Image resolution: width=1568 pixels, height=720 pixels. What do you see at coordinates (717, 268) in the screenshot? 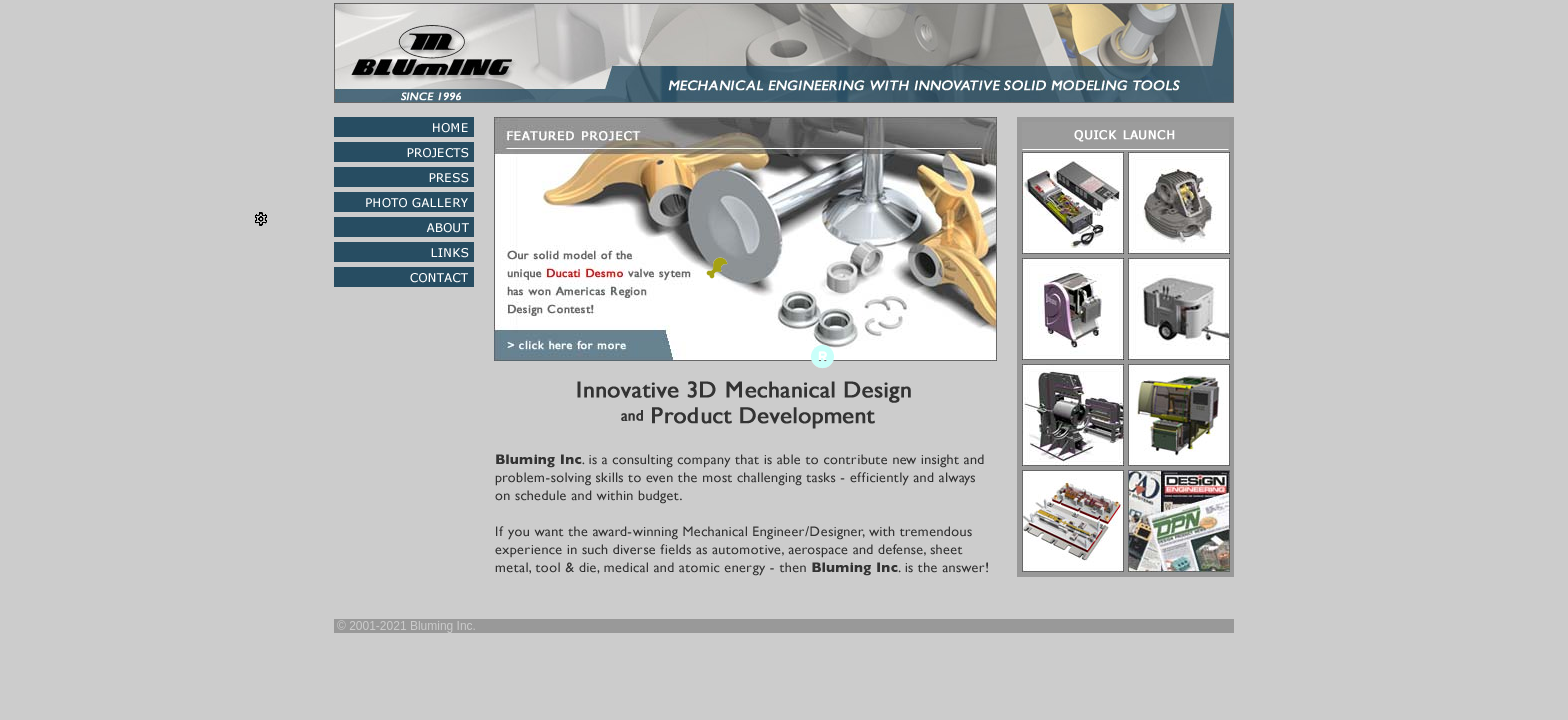
I see `access food or dining options` at bounding box center [717, 268].